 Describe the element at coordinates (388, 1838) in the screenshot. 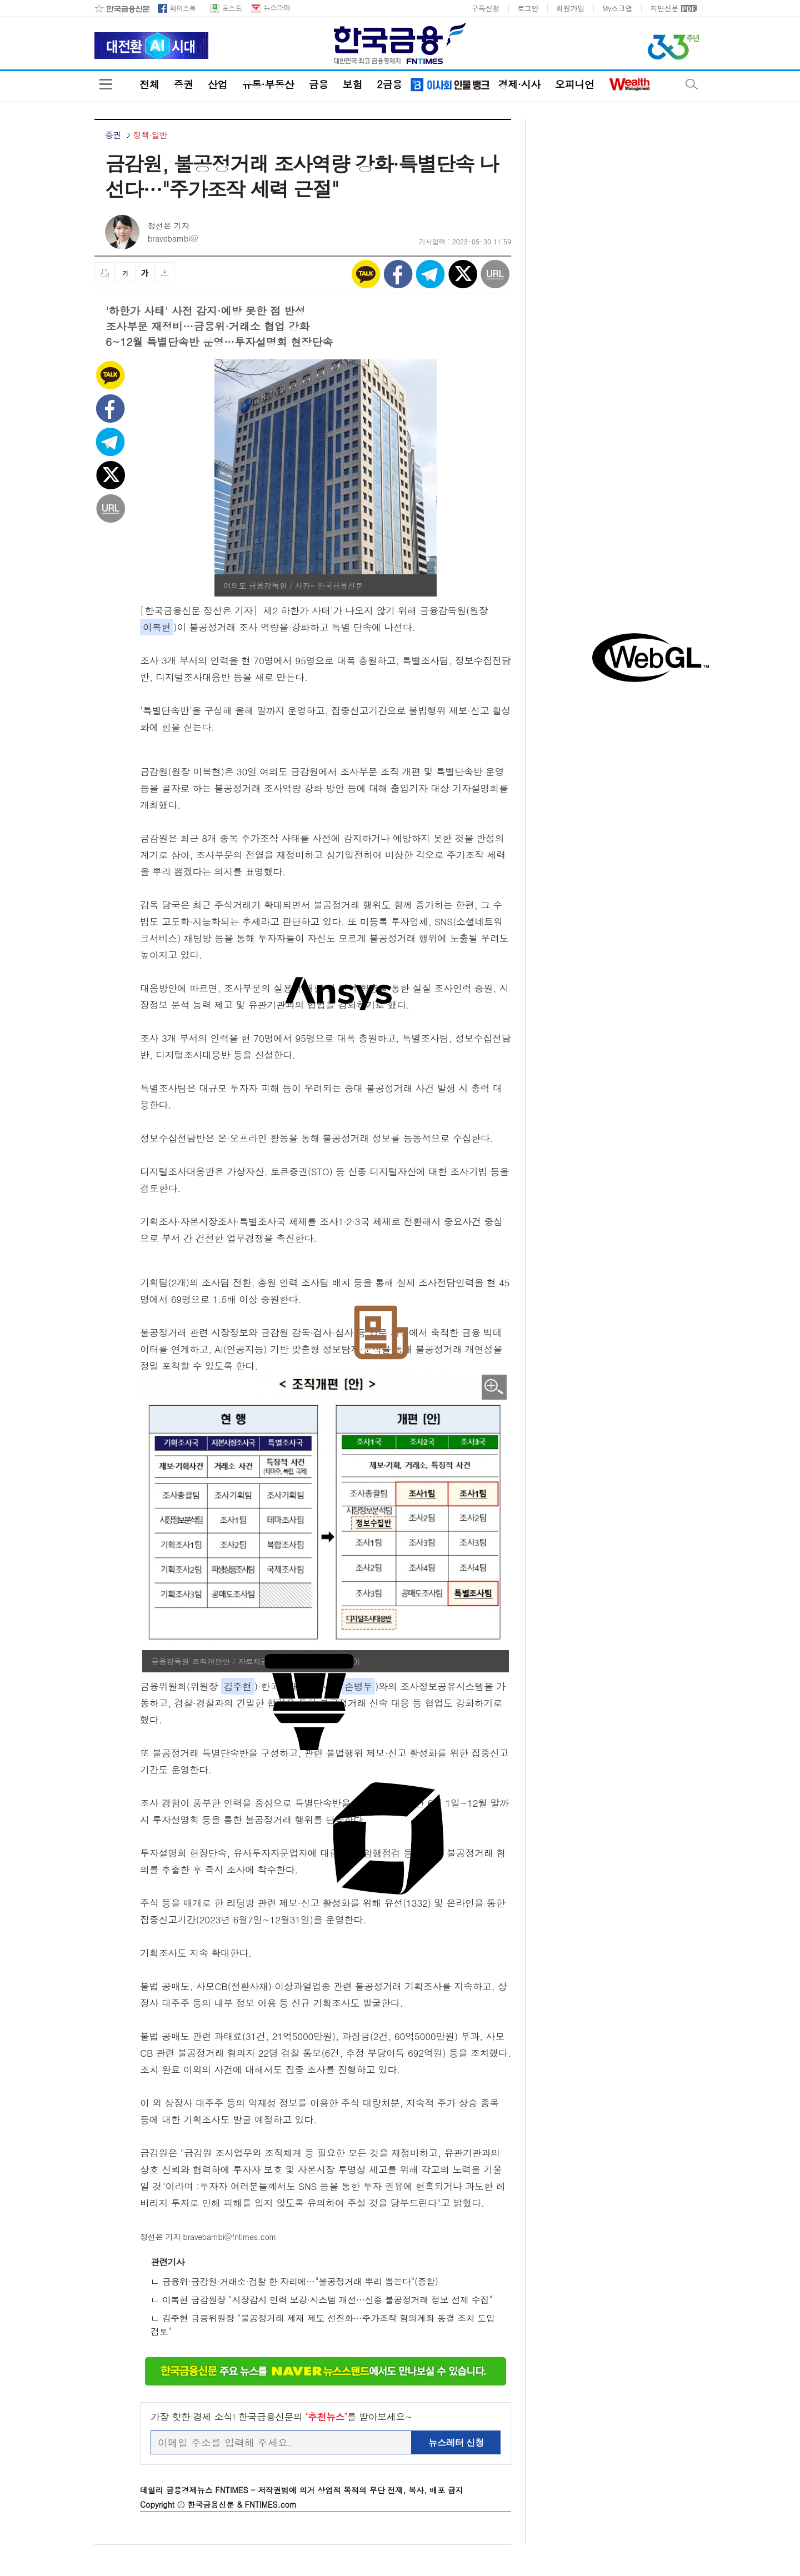

I see `dynatrace application or service integration` at that location.